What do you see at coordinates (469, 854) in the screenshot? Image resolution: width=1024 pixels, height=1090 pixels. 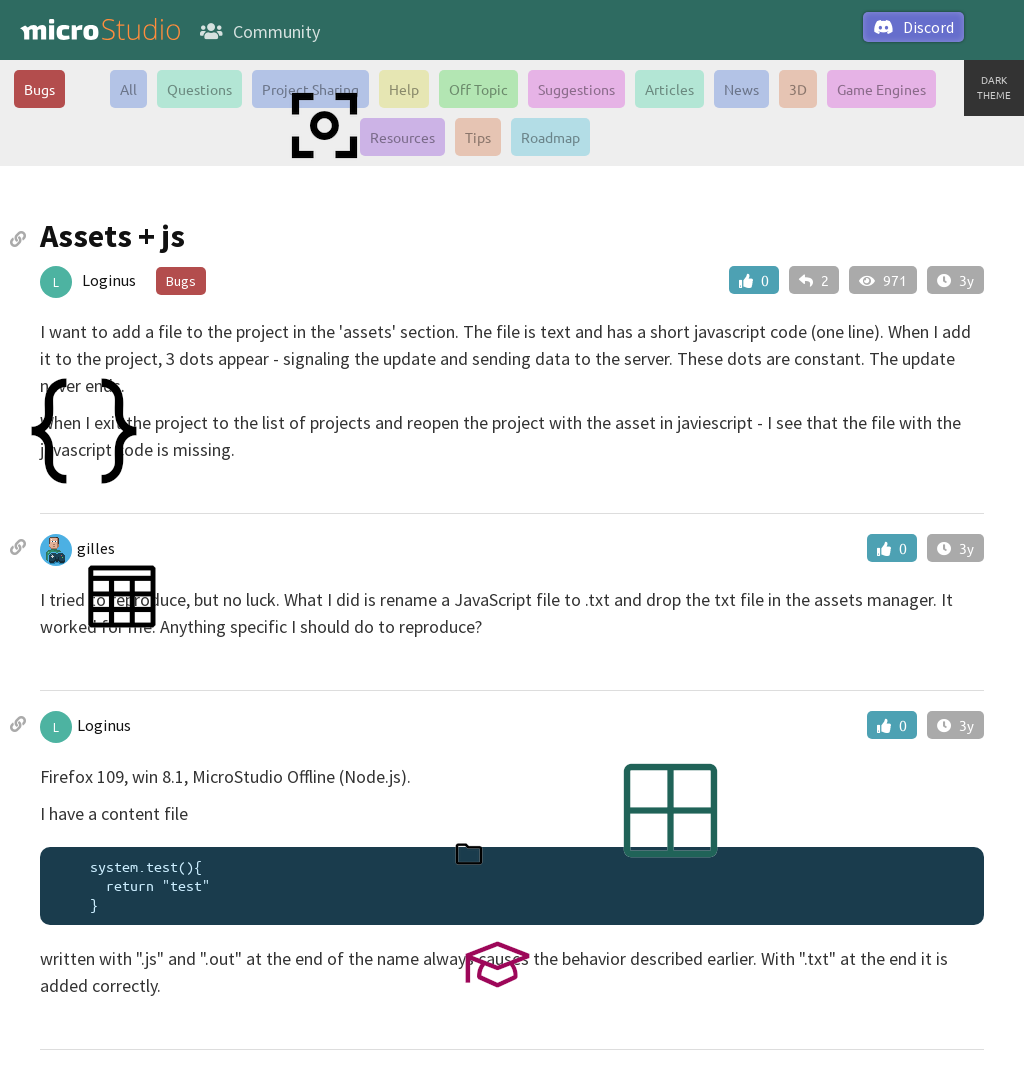 I see `access a folder to view its contents` at bounding box center [469, 854].